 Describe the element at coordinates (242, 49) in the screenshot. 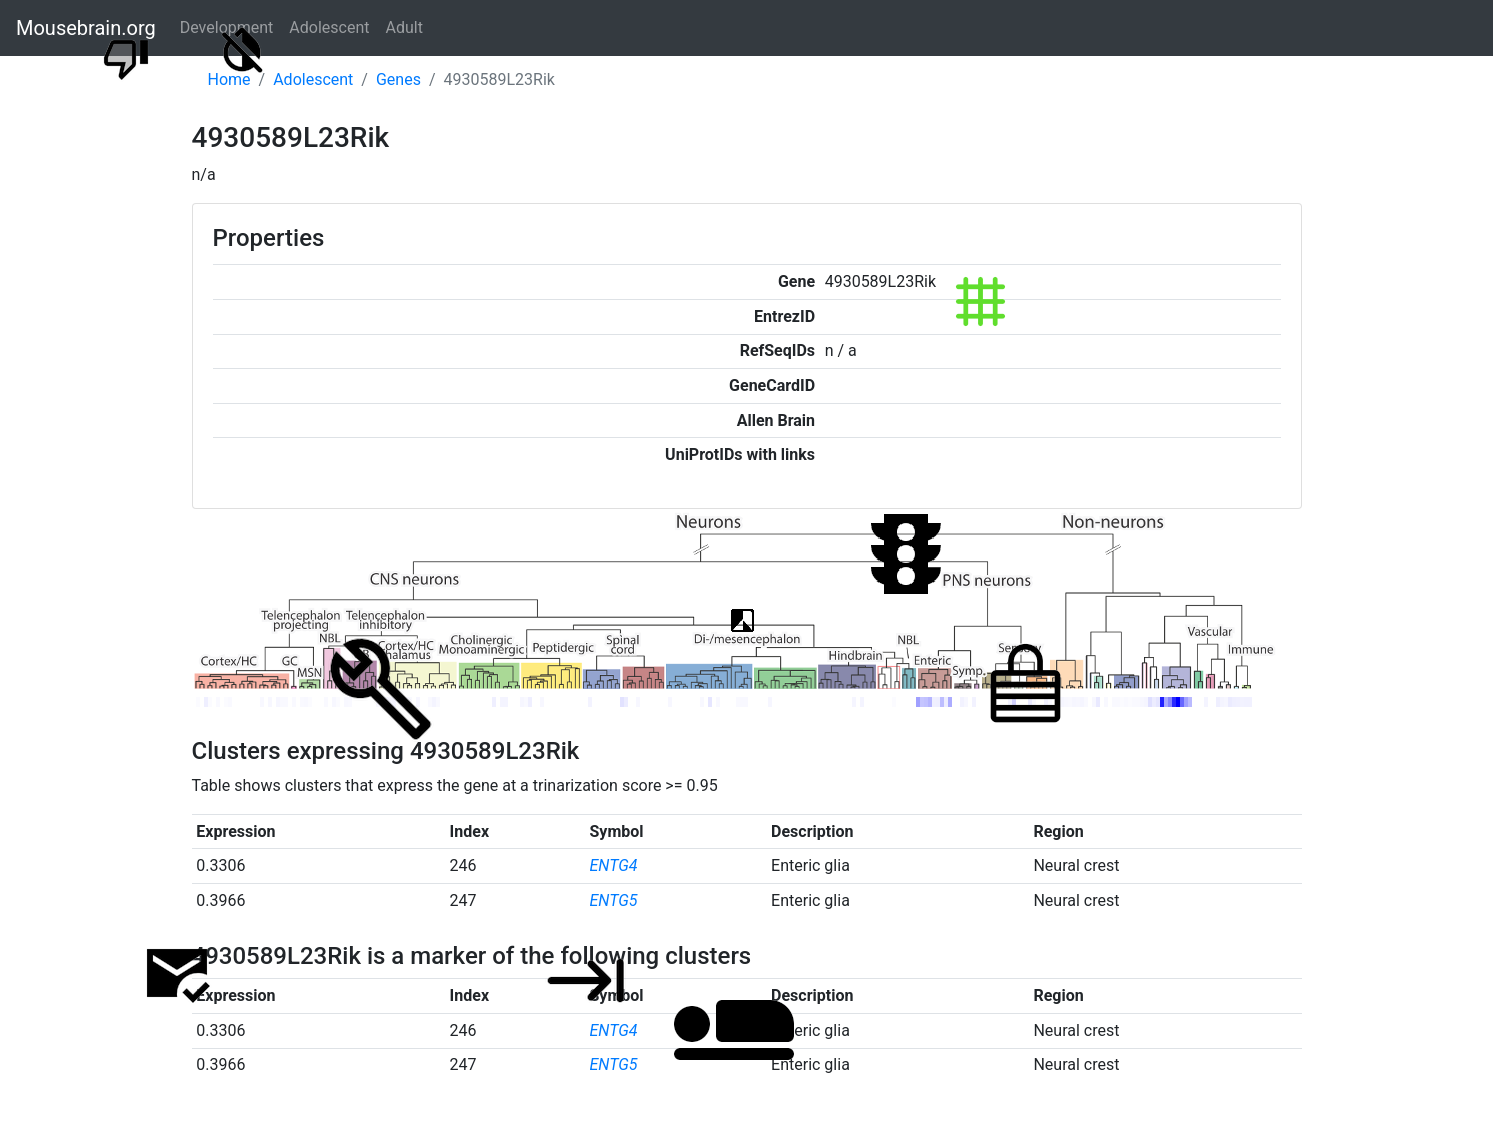

I see `disable color inversion mode` at that location.